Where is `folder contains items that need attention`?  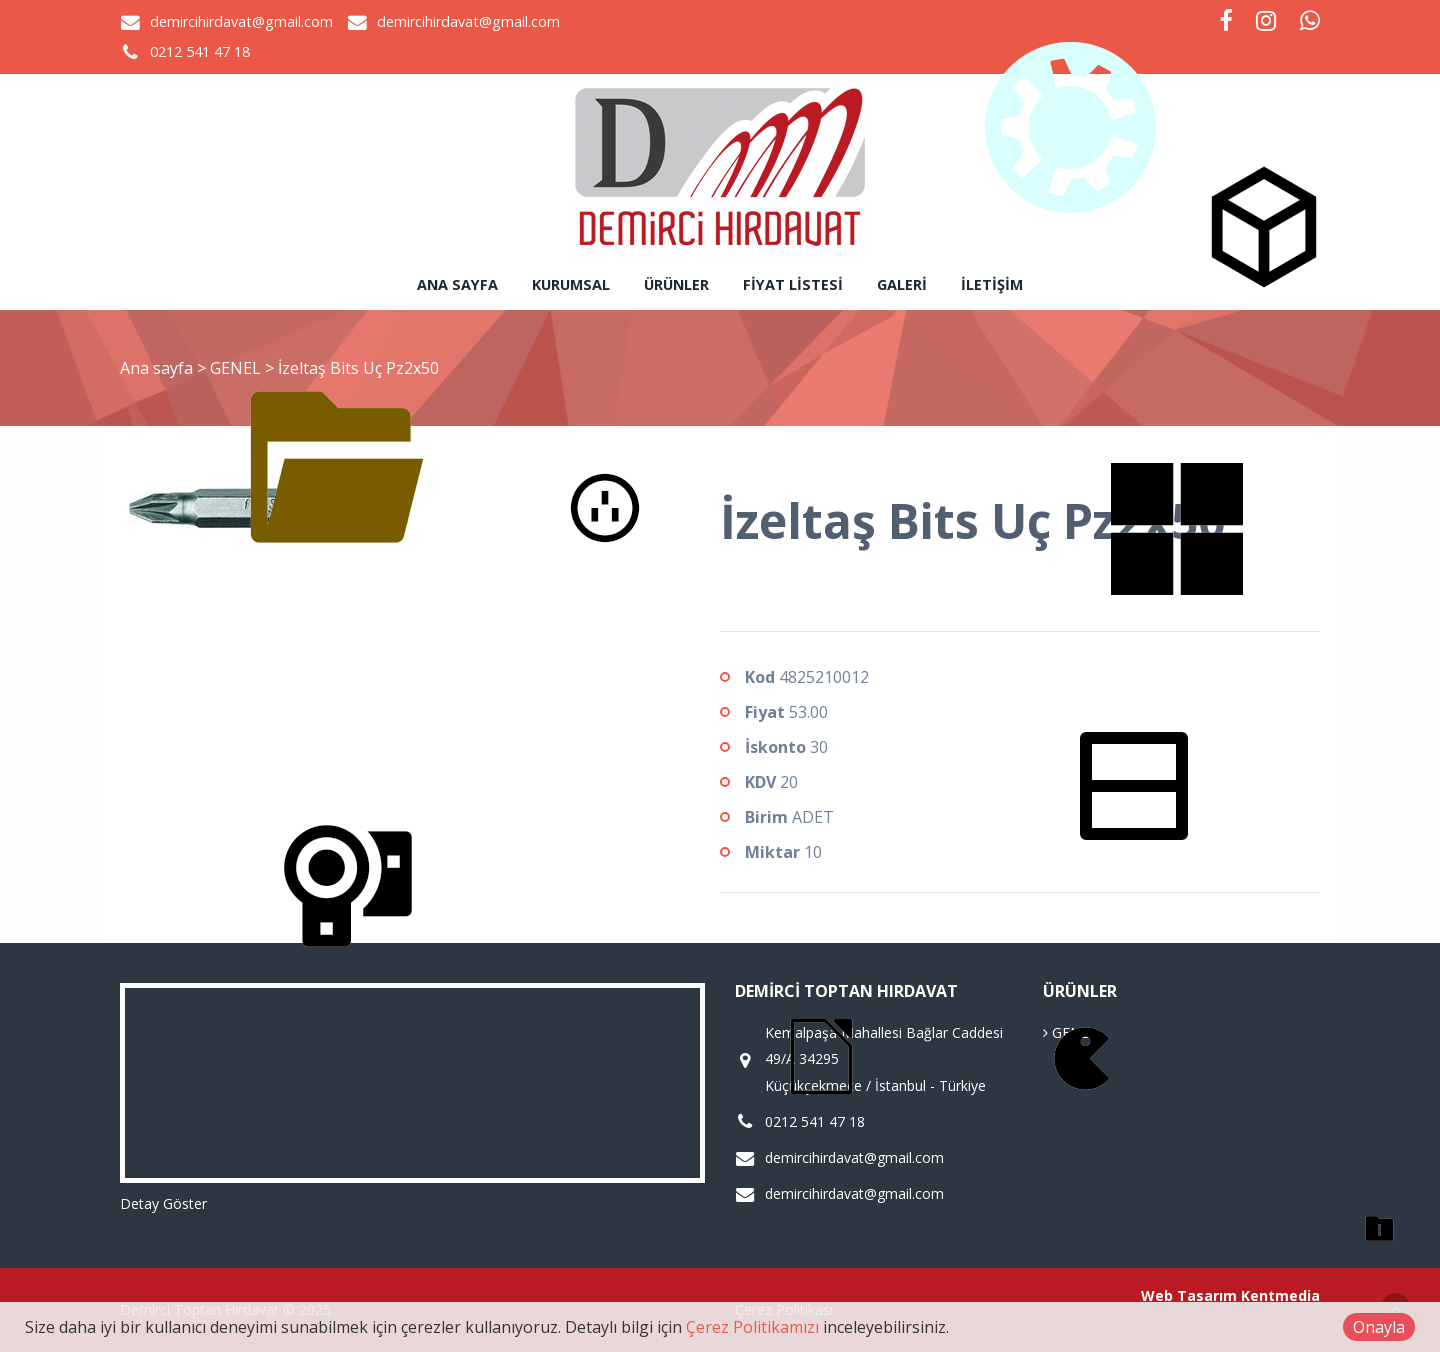 folder contains items that need attention is located at coordinates (1379, 1228).